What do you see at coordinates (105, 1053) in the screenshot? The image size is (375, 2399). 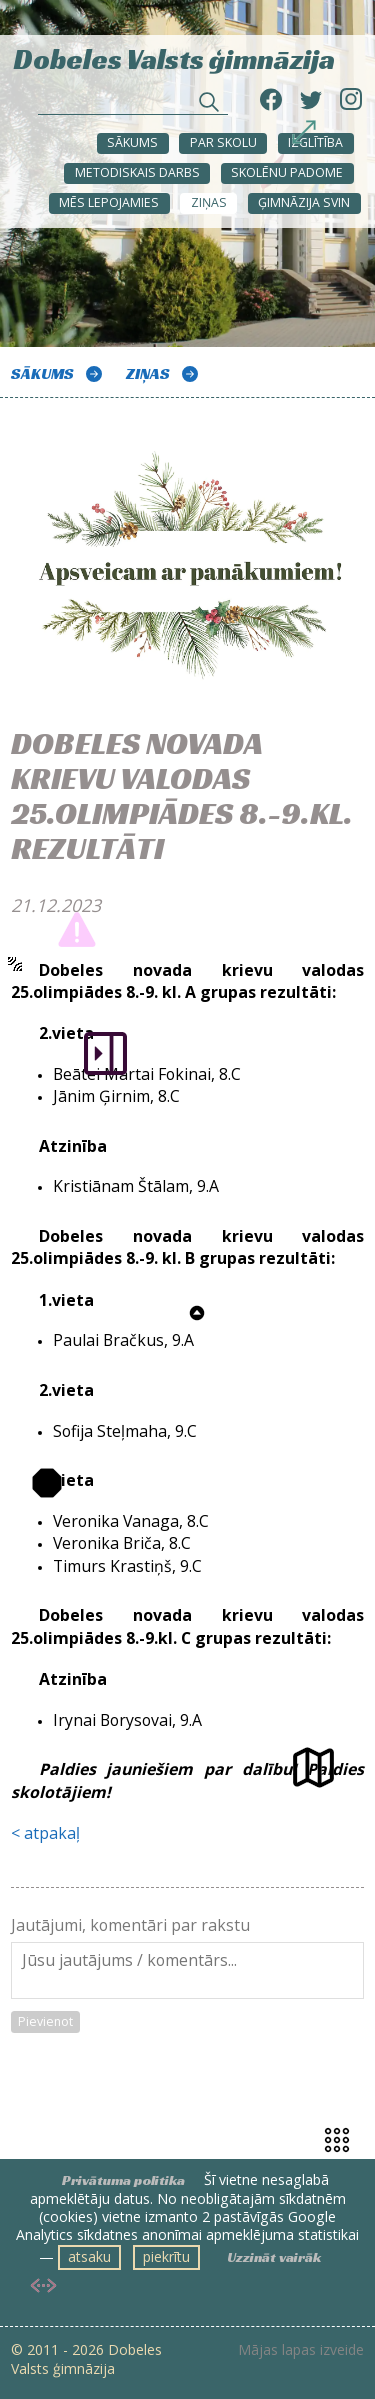 I see `collapse the sidebar panel` at bounding box center [105, 1053].